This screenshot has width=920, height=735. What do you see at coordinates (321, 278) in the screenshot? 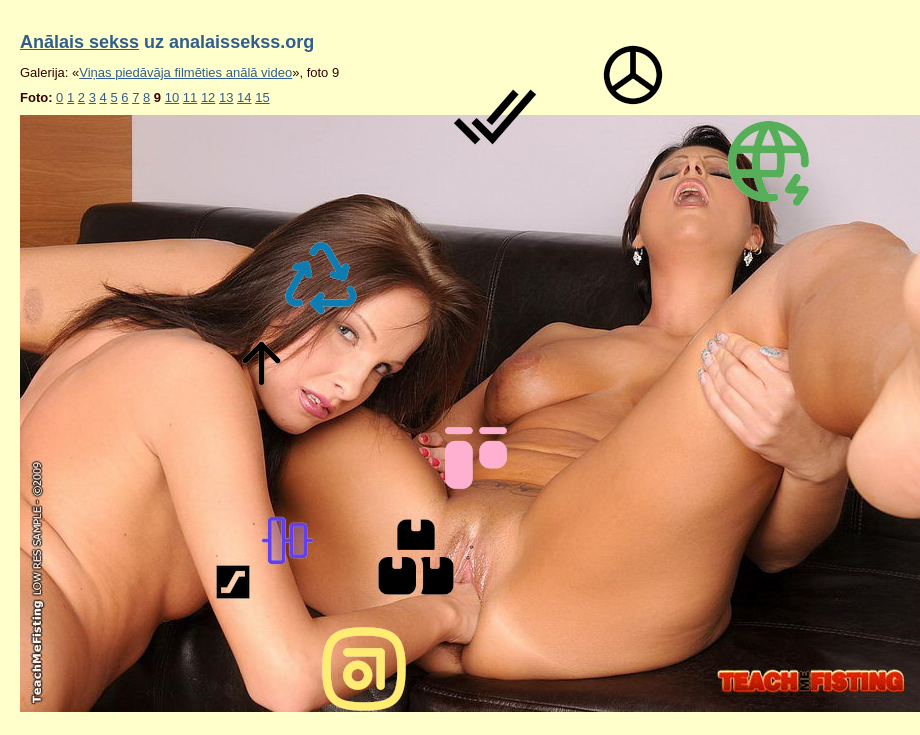
I see `recycle or move item to recycling bin` at bounding box center [321, 278].